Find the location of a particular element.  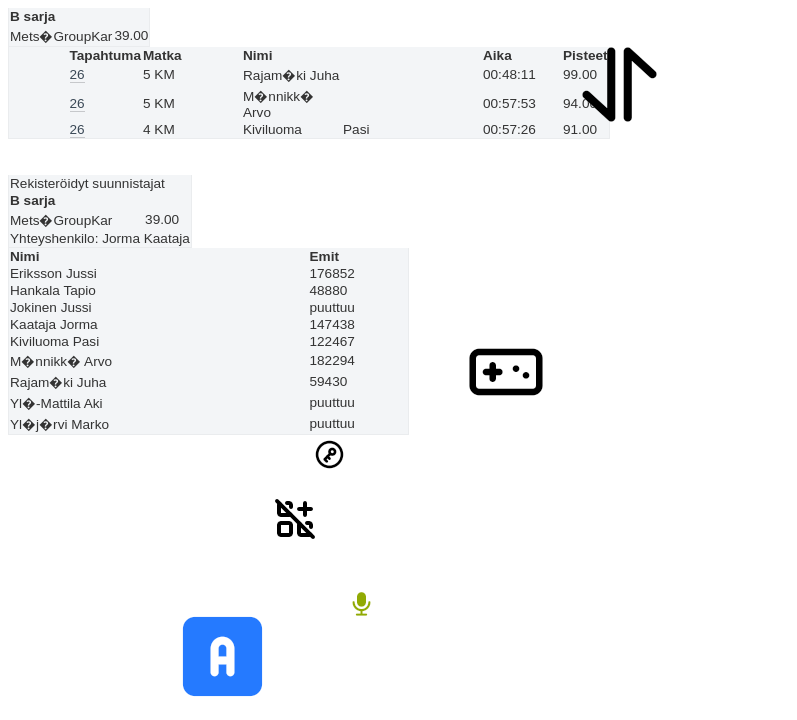

transfer data between devices is located at coordinates (619, 84).